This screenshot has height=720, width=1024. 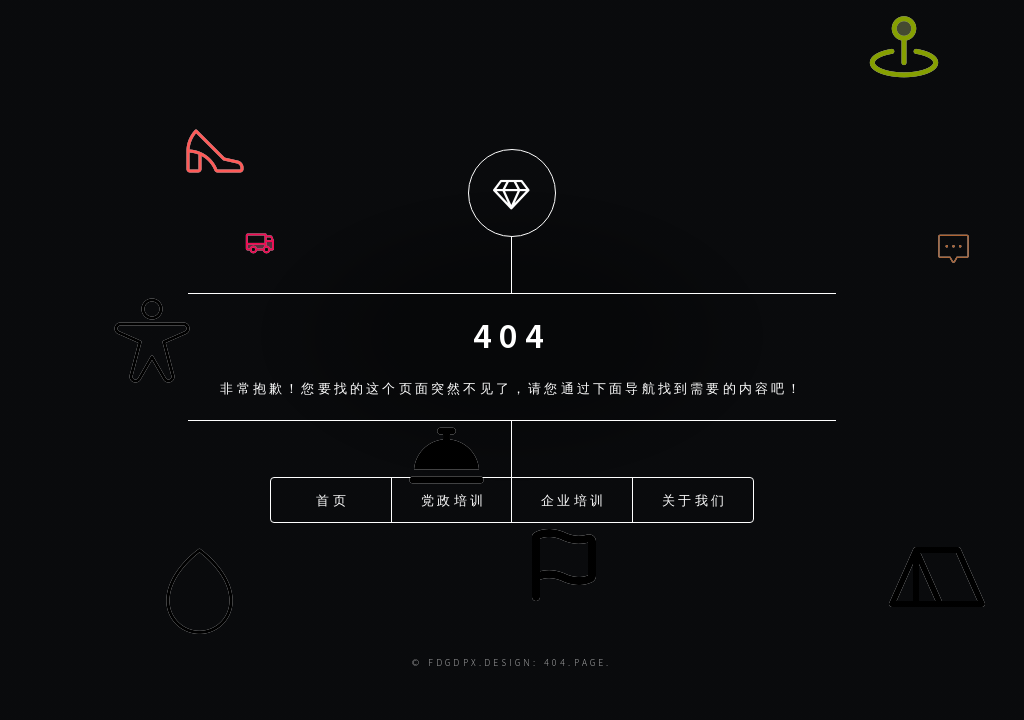 What do you see at coordinates (259, 242) in the screenshot?
I see `track your delivery status` at bounding box center [259, 242].